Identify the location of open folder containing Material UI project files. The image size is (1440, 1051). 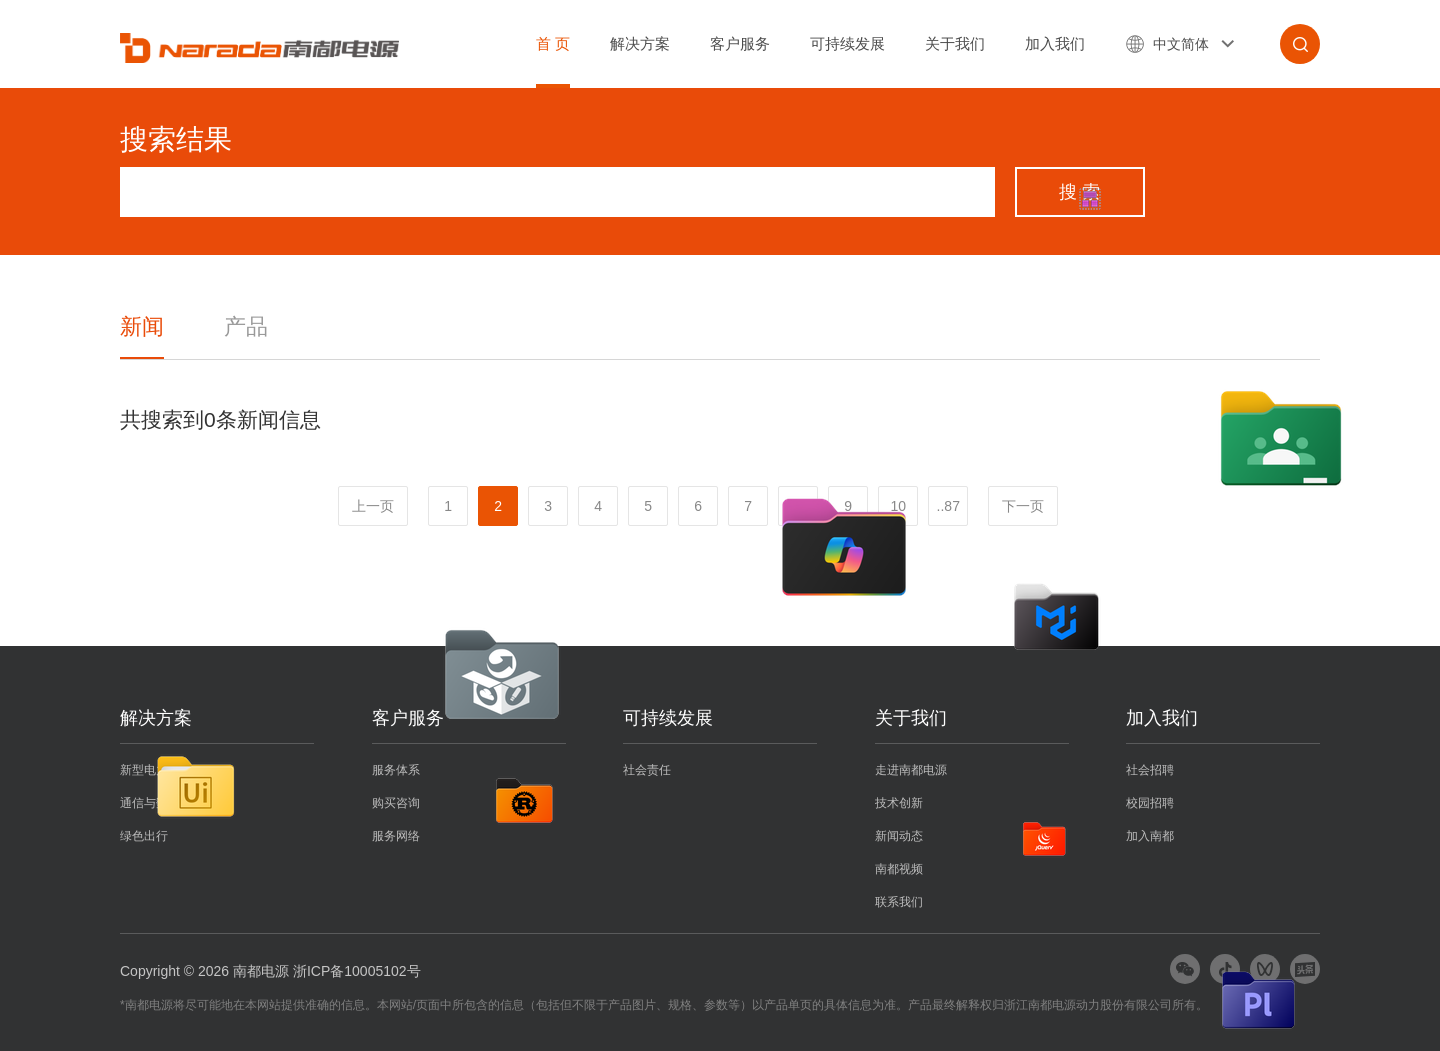
(1056, 619).